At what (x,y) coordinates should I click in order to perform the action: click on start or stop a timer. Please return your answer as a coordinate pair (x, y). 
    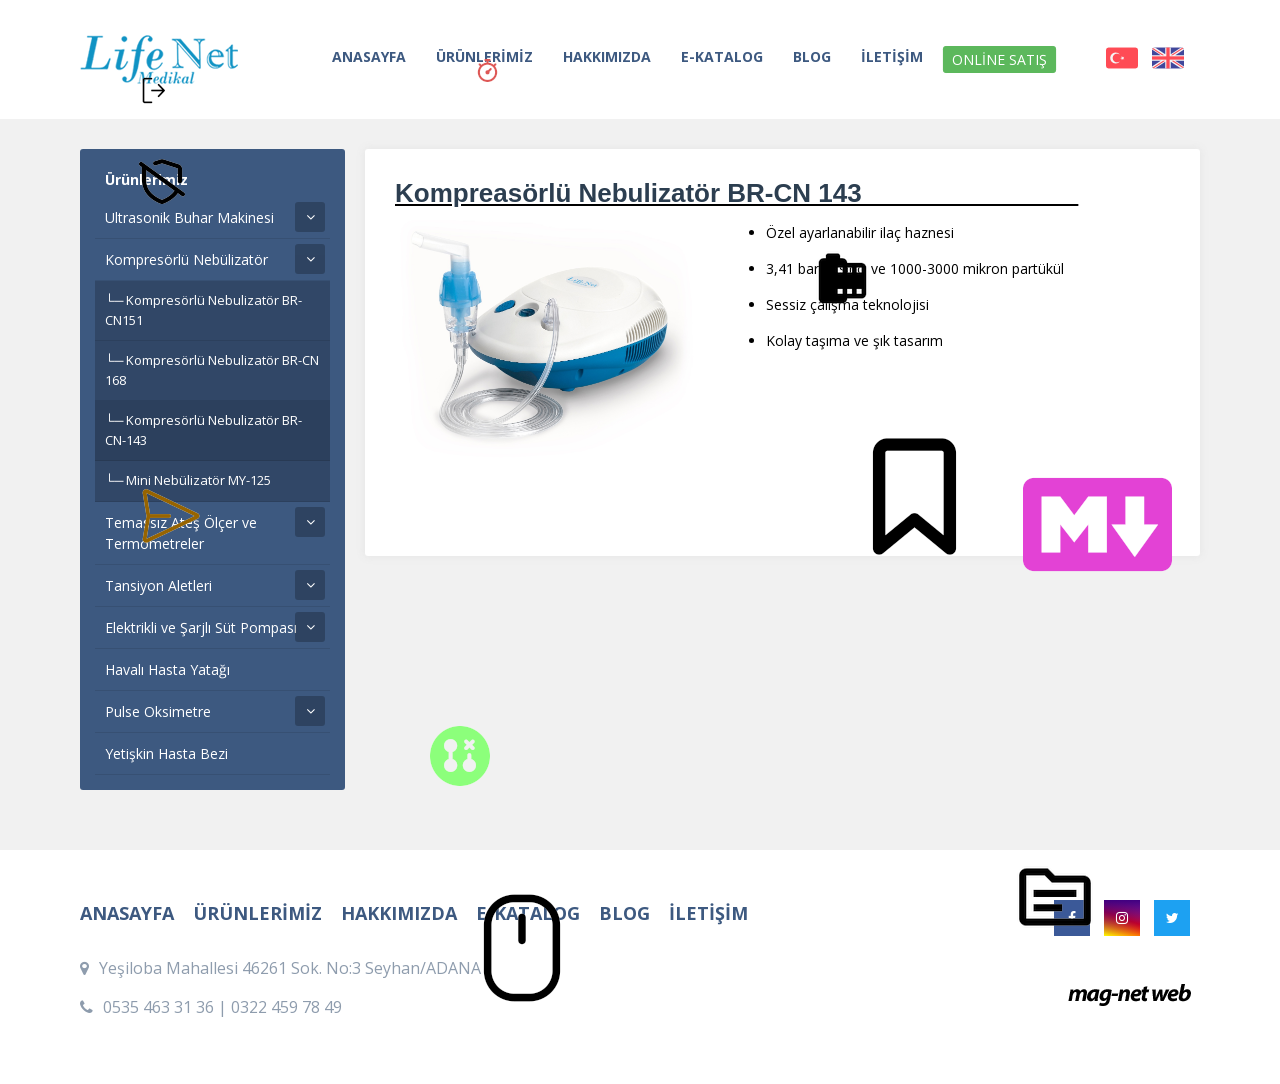
    Looking at the image, I should click on (487, 70).